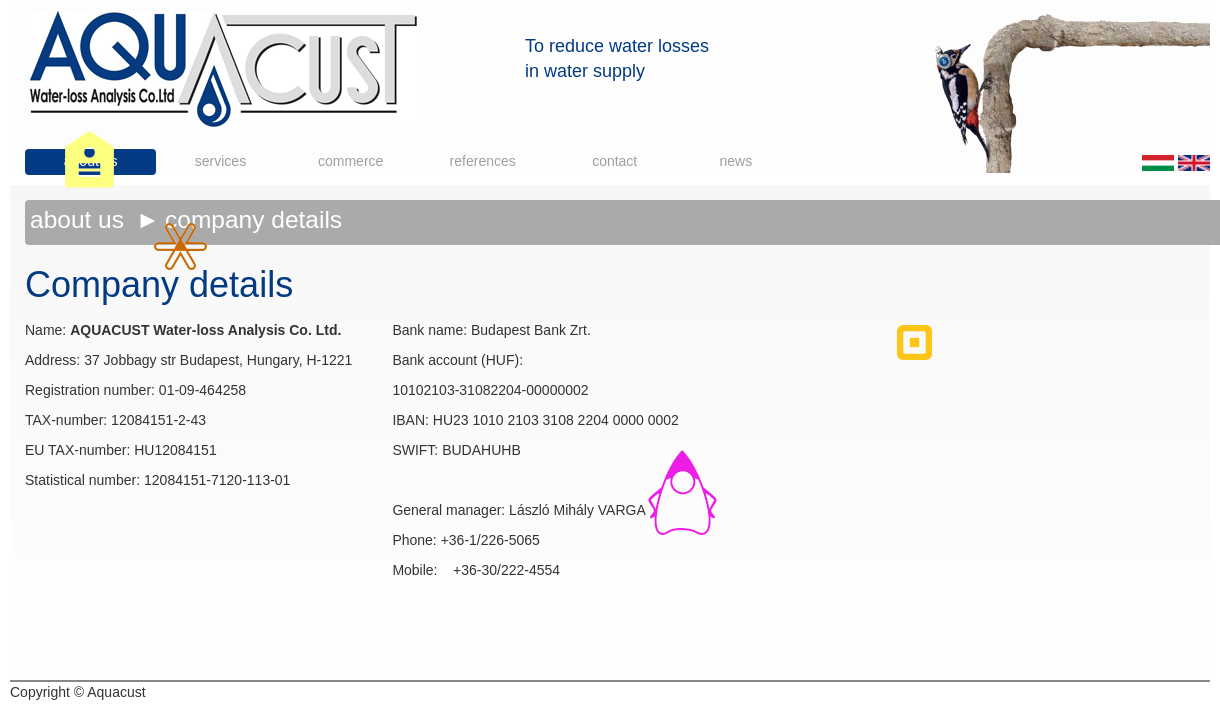 The width and height of the screenshot is (1220, 722). Describe the element at coordinates (914, 342) in the screenshot. I see `open the Square payment app` at that location.